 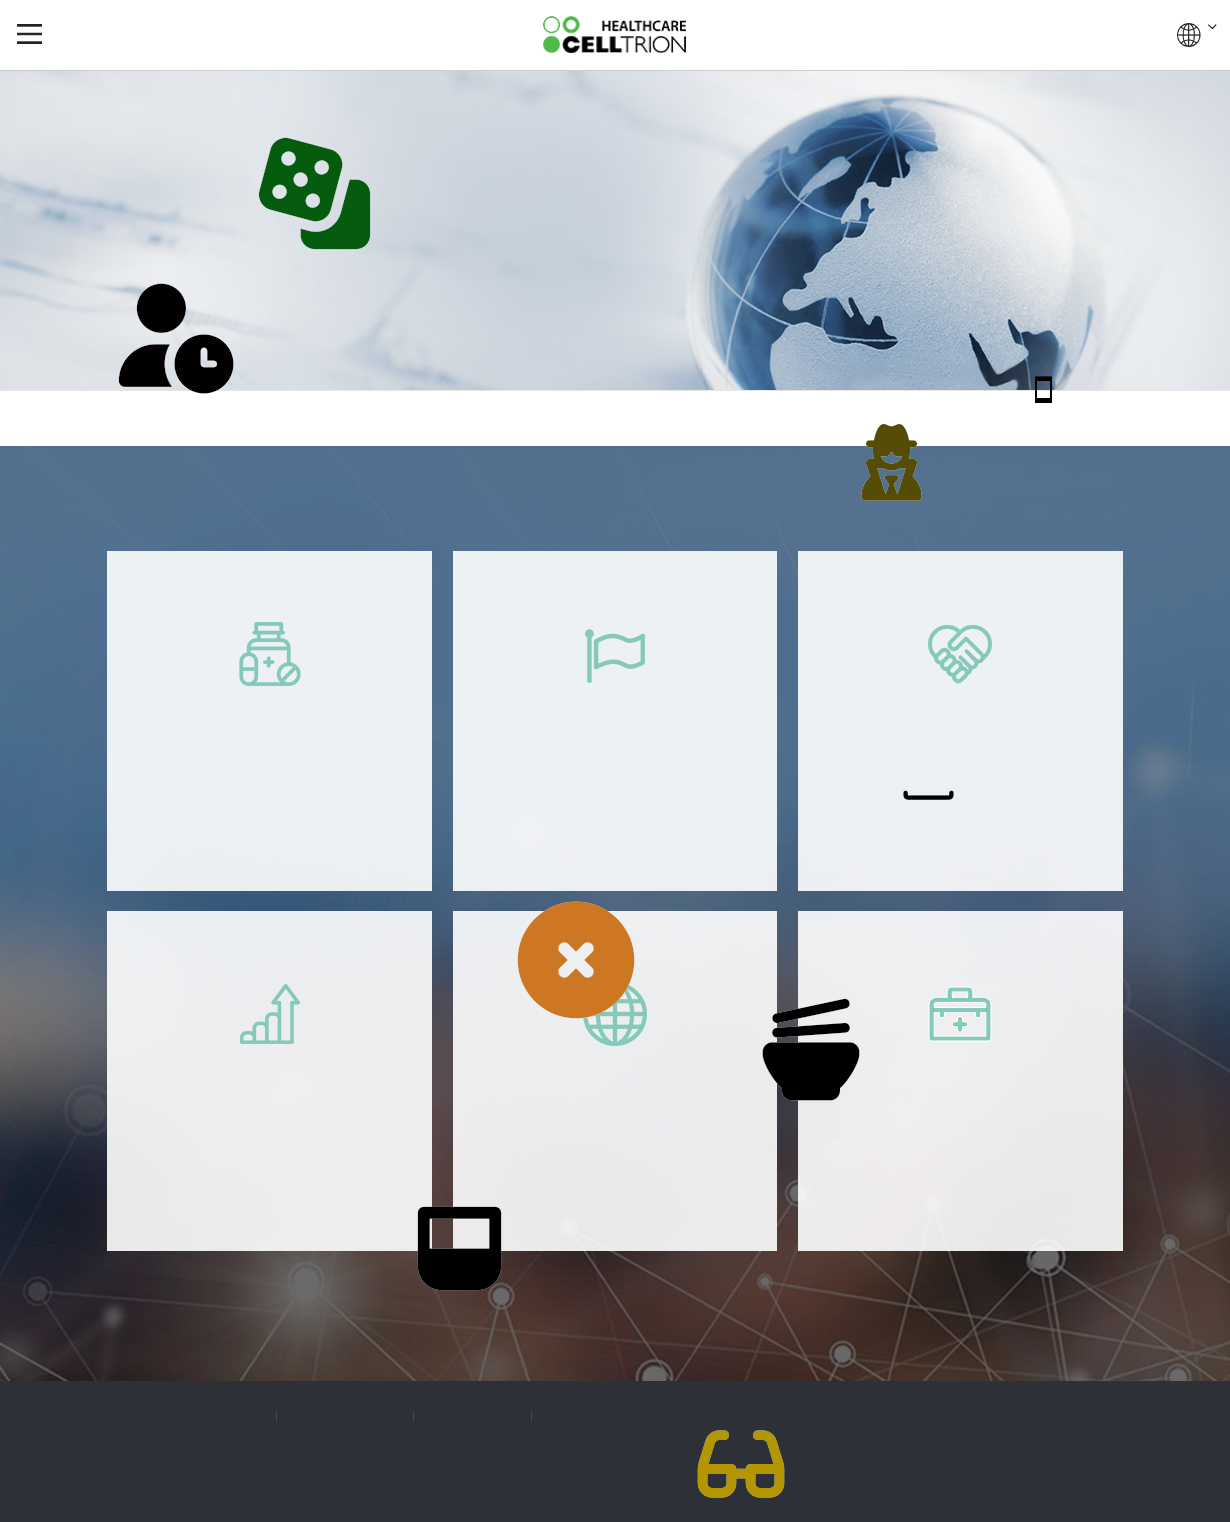 I want to click on browse asian cuisine or noodle restaurants, so click(x=811, y=1052).